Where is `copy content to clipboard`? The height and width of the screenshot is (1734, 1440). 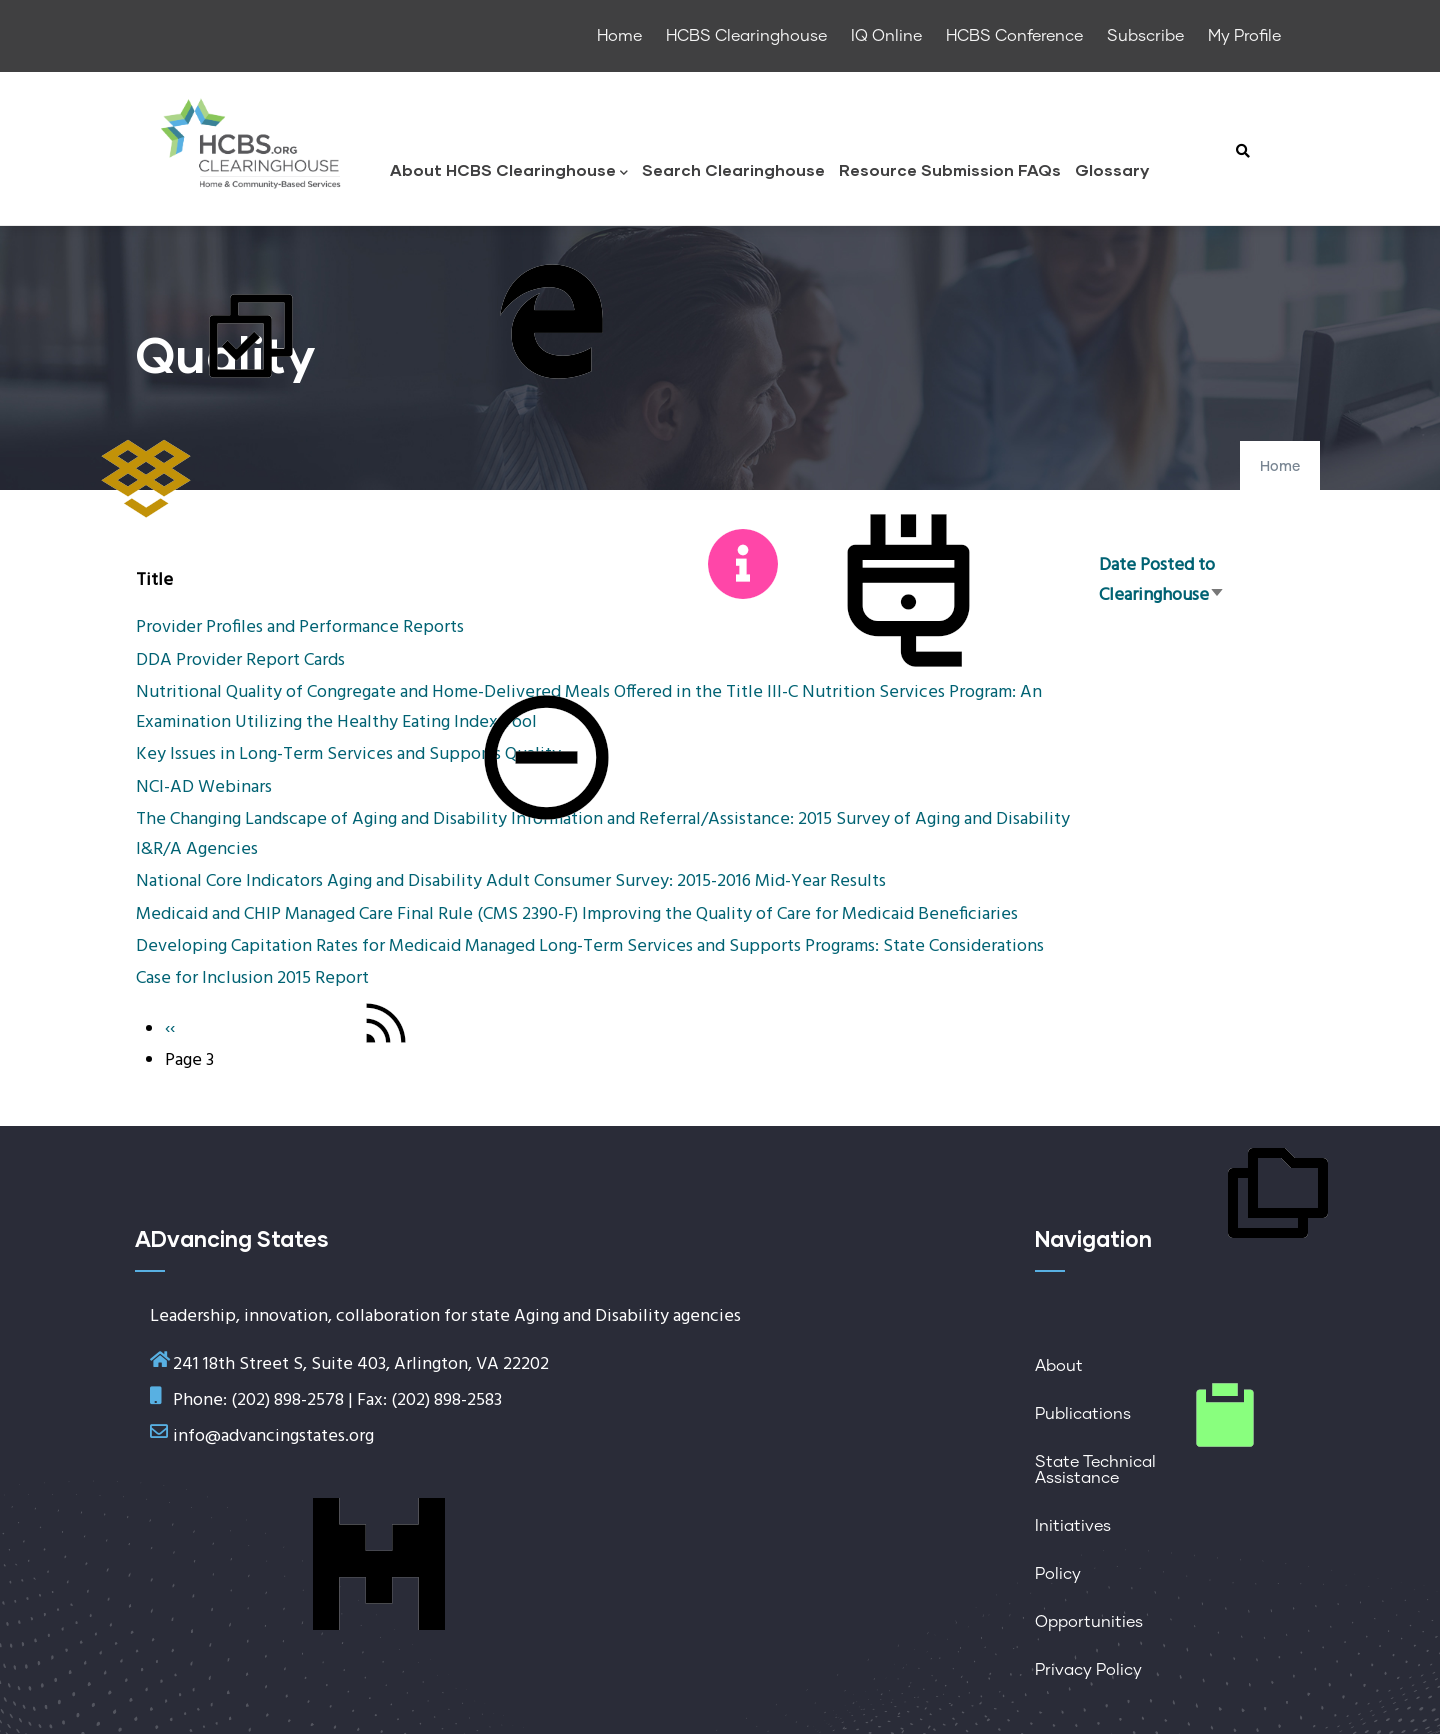
copy content to clipboard is located at coordinates (1225, 1415).